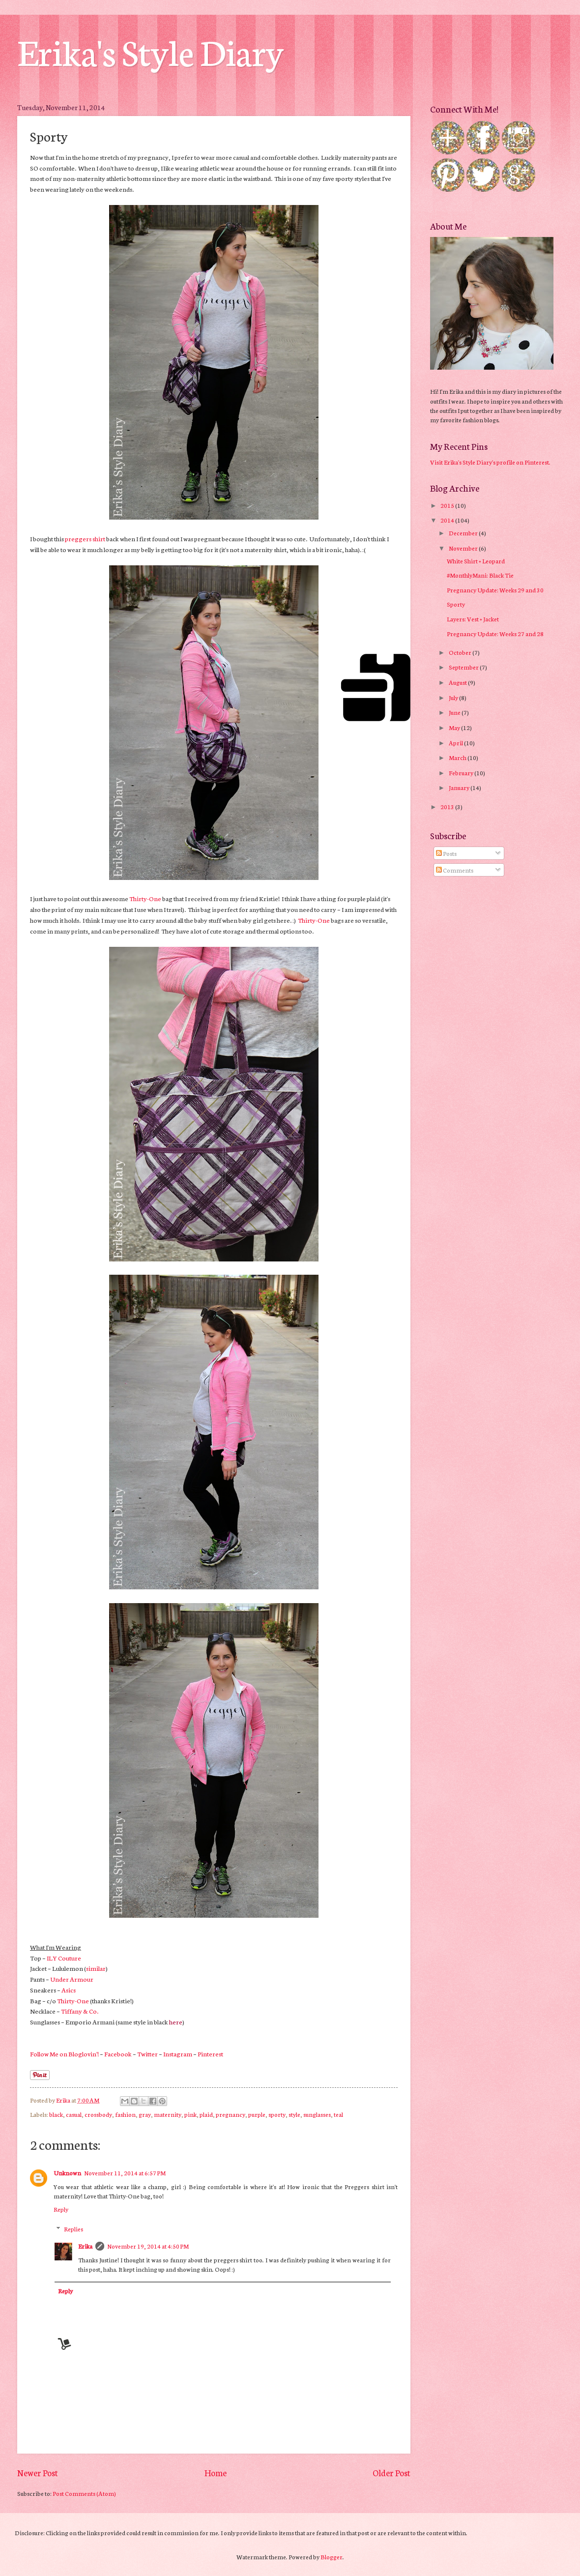 Image resolution: width=580 pixels, height=2576 pixels. I want to click on view packing or shipping status, so click(377, 687).